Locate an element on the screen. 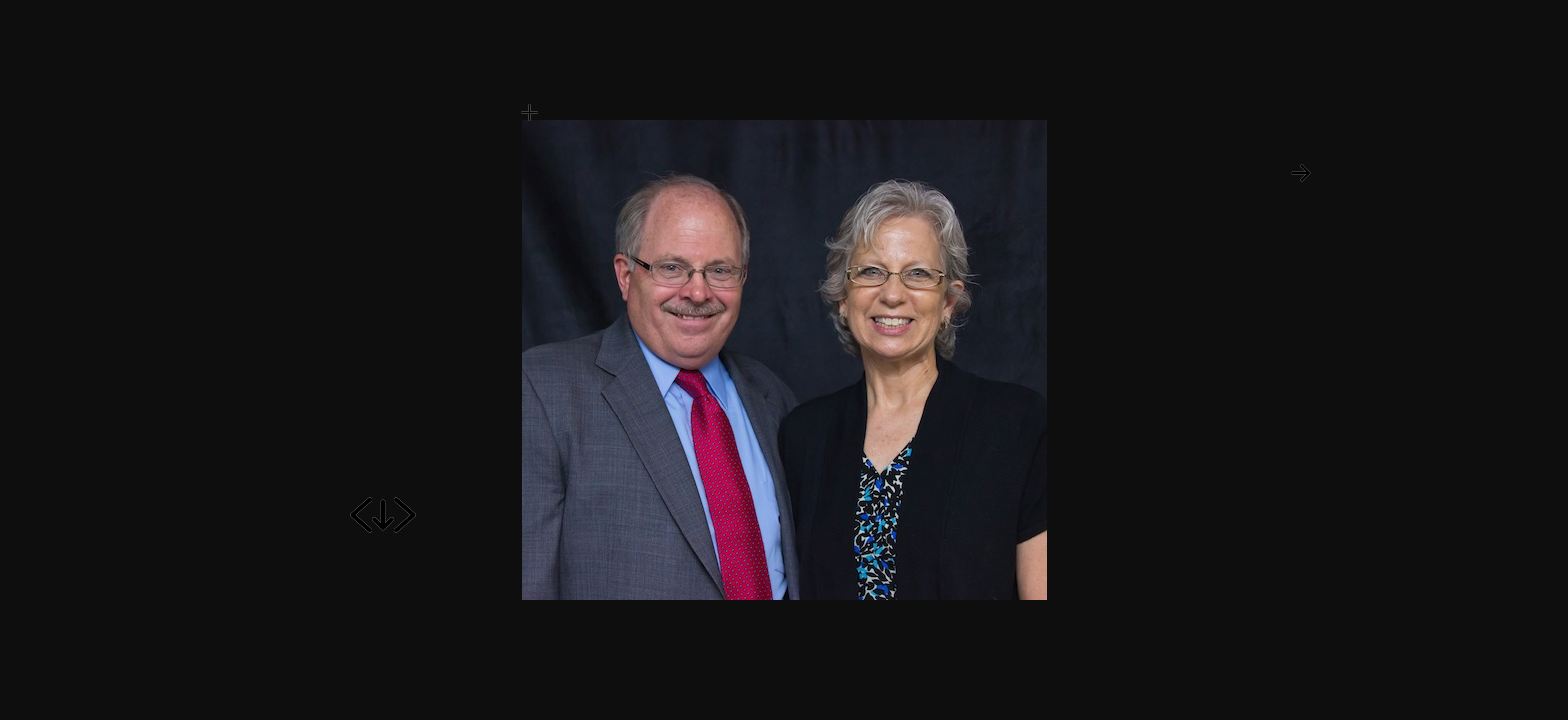  download source code or script files is located at coordinates (383, 515).